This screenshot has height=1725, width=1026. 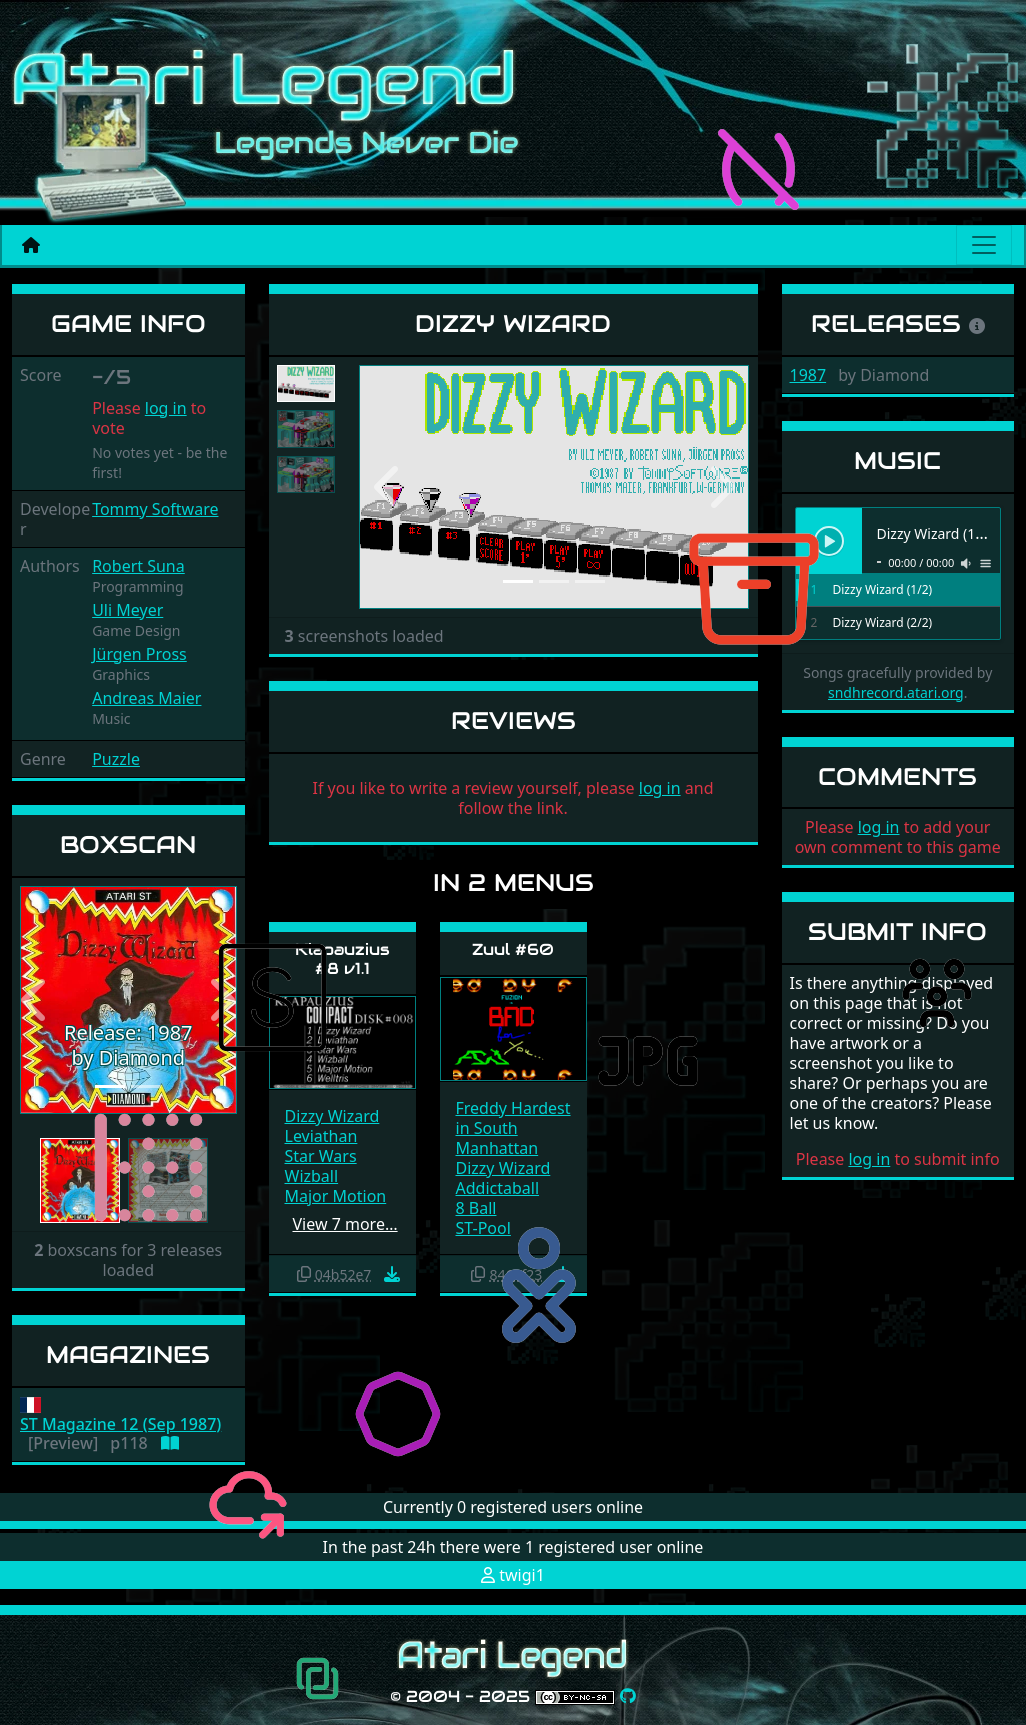 What do you see at coordinates (317, 1678) in the screenshot?
I see `view linked or connected layers` at bounding box center [317, 1678].